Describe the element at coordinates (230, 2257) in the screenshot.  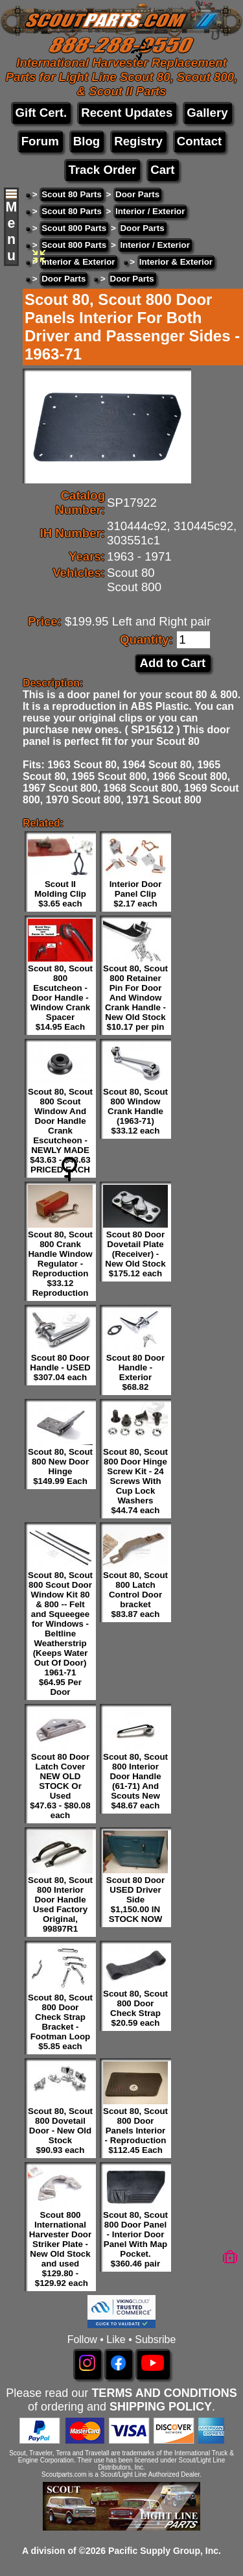
I see `access medical or health records` at that location.